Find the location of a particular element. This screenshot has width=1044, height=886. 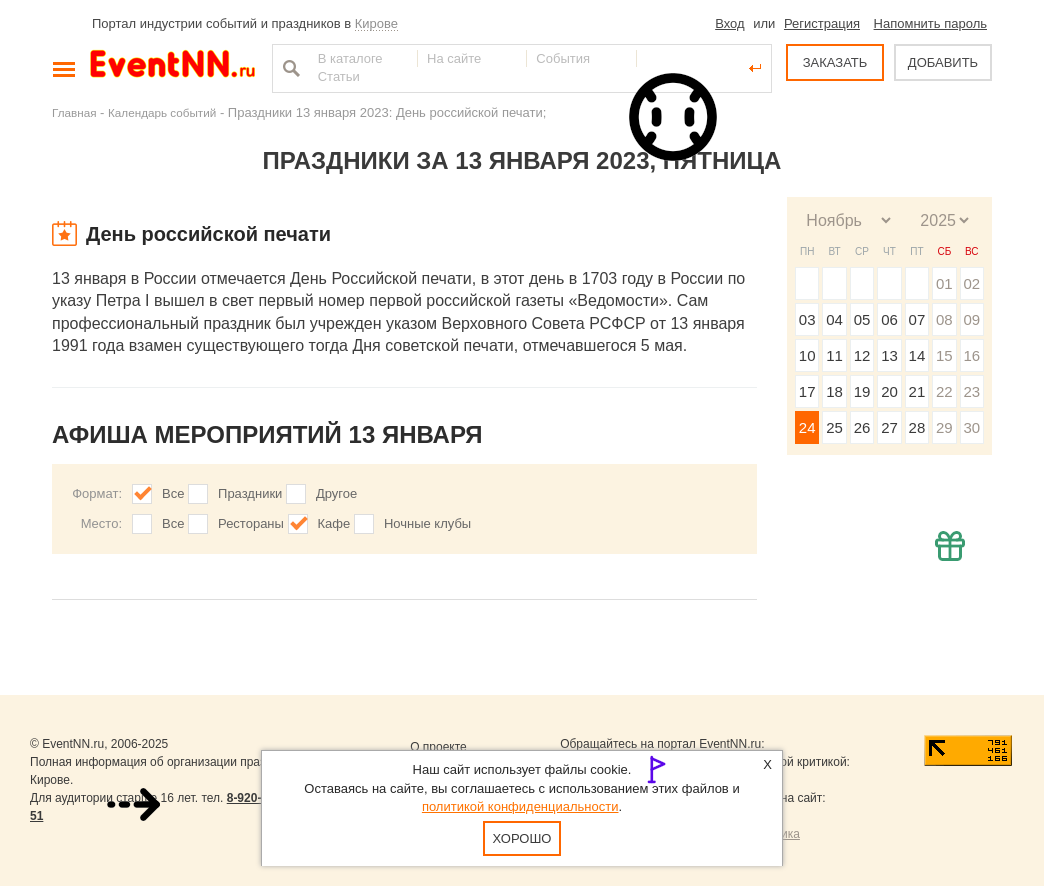

continue to next step is located at coordinates (133, 804).